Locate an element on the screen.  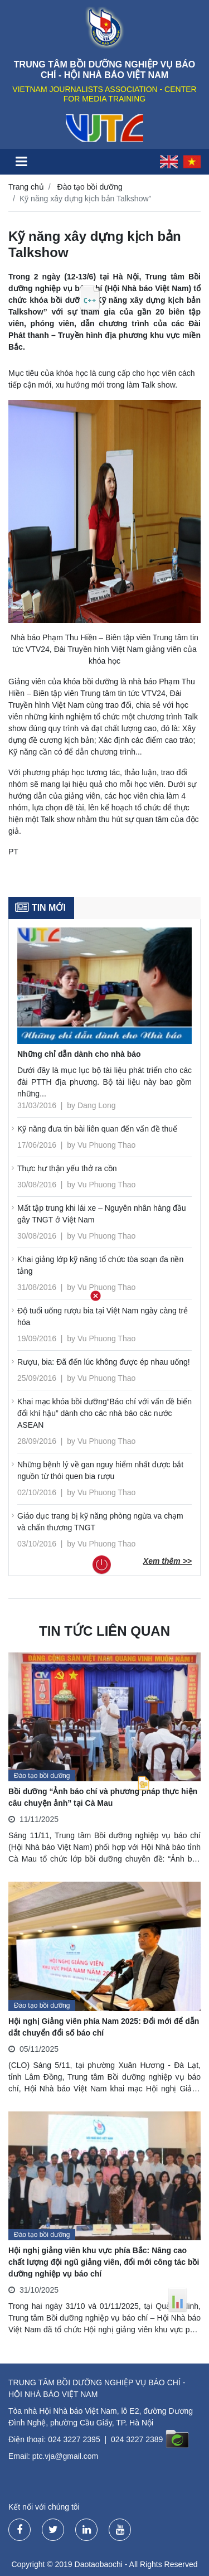
open an opendocument chart template file is located at coordinates (177, 2299).